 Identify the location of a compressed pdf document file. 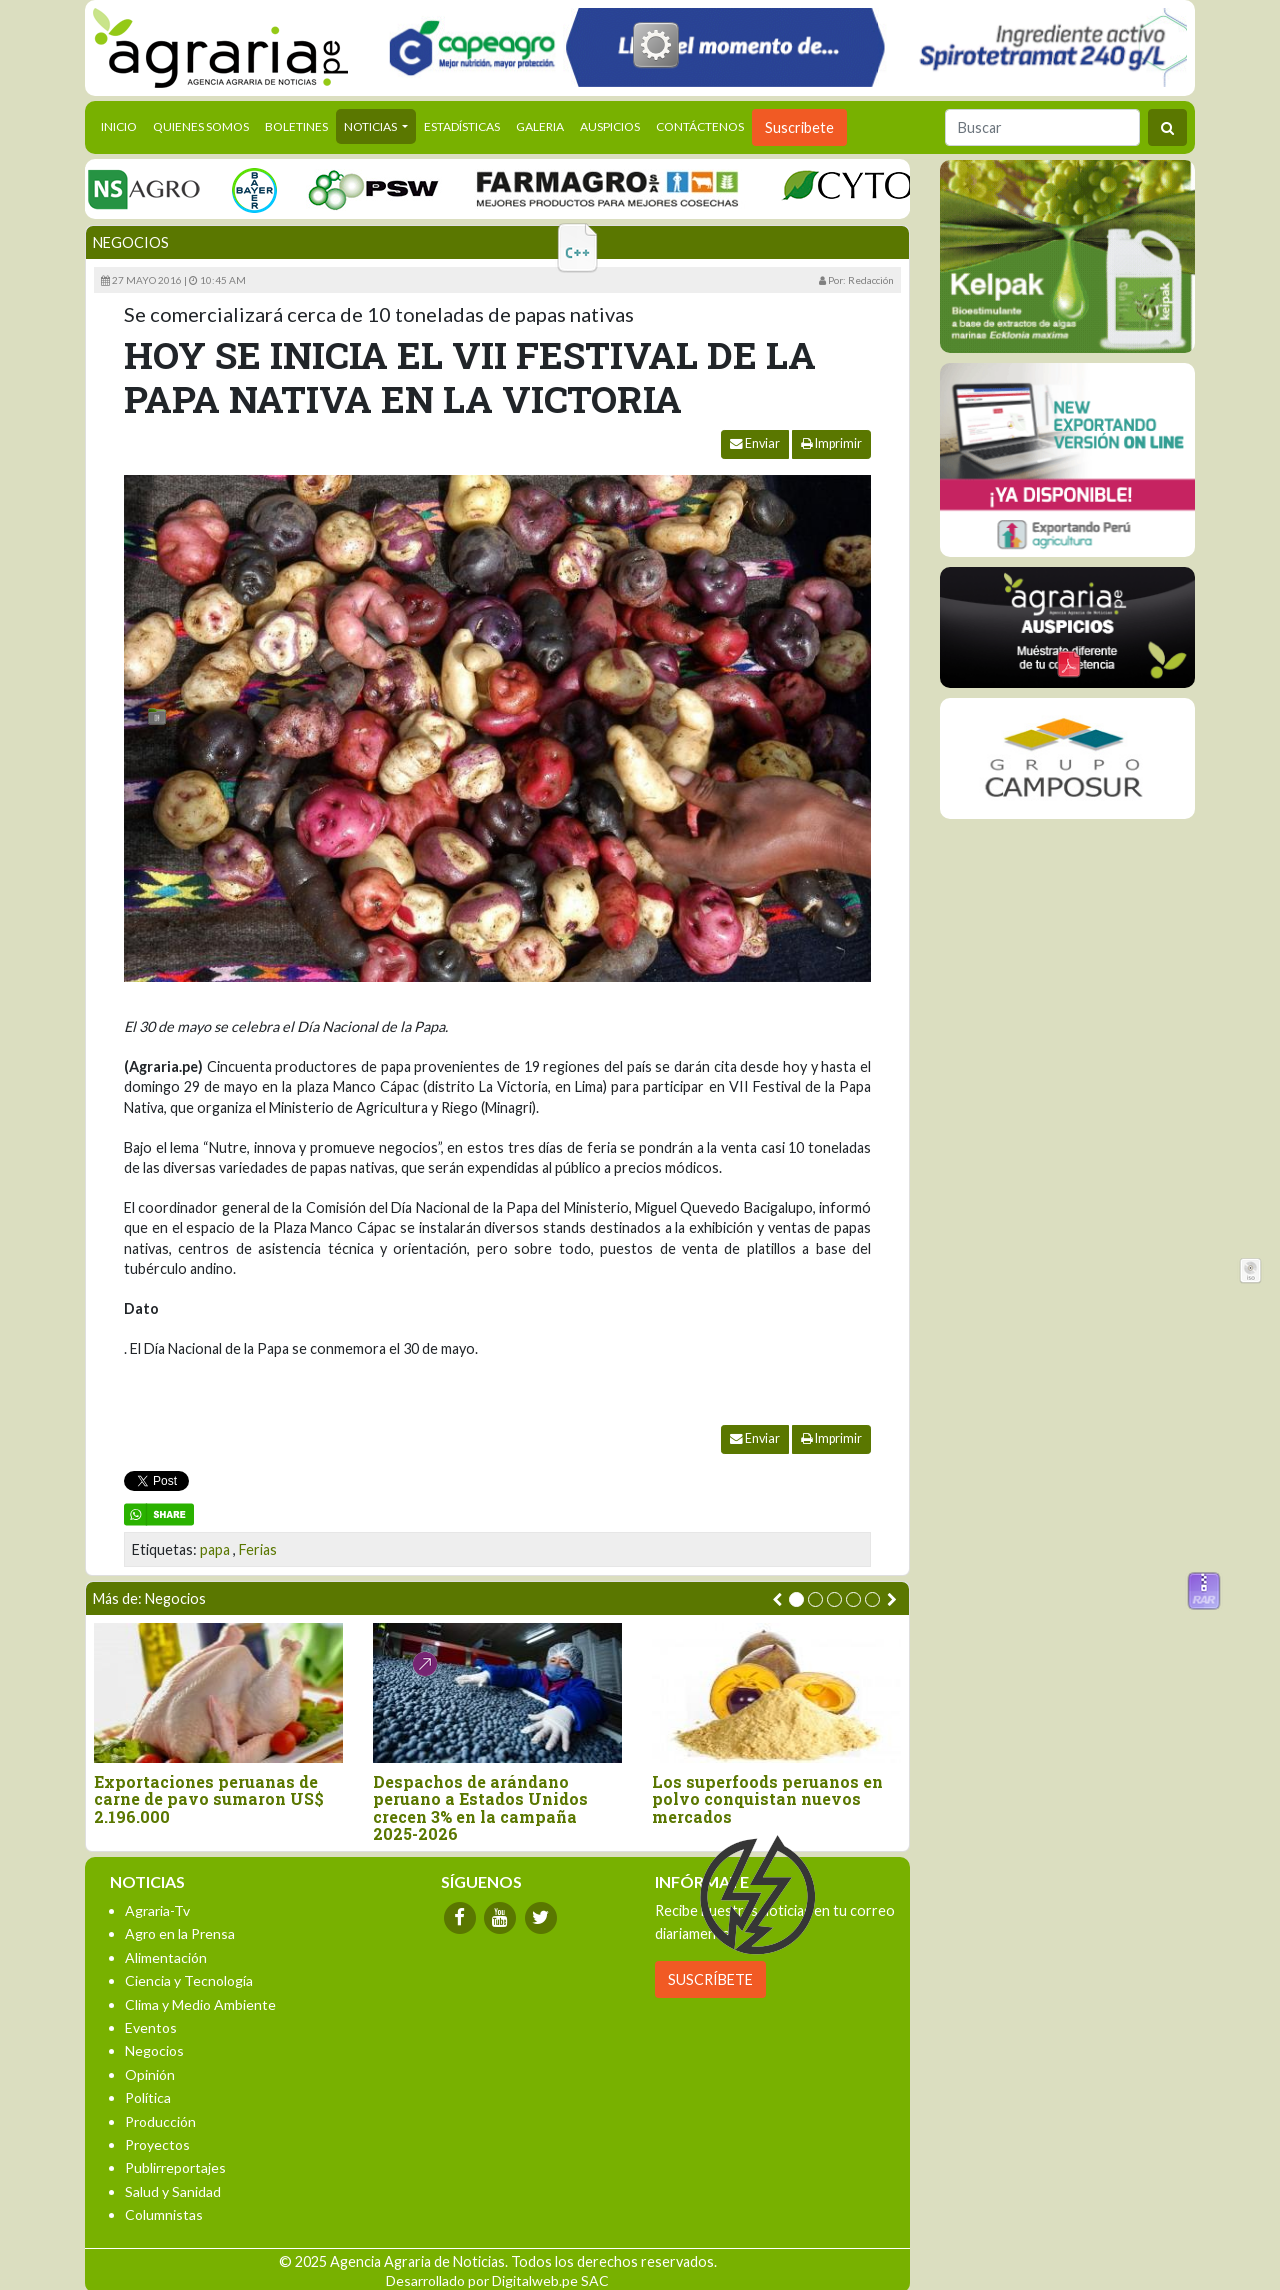
(1069, 664).